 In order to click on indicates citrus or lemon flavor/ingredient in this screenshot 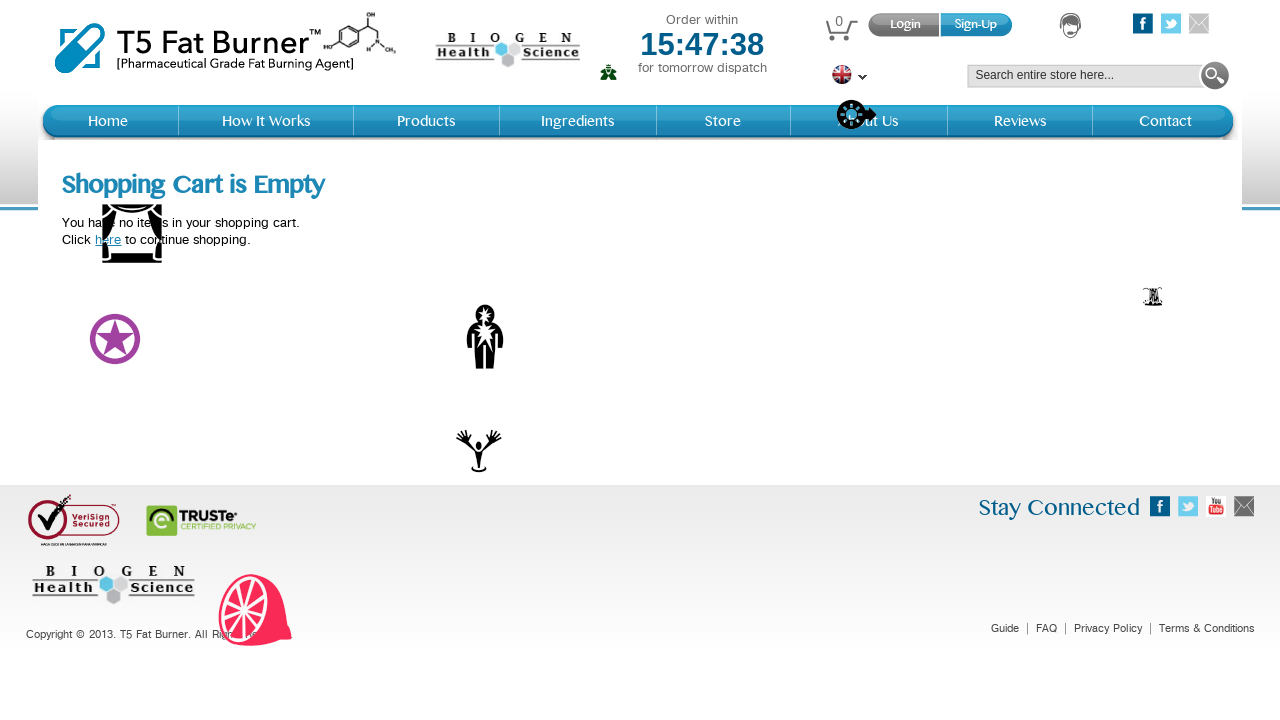, I will do `click(255, 610)`.